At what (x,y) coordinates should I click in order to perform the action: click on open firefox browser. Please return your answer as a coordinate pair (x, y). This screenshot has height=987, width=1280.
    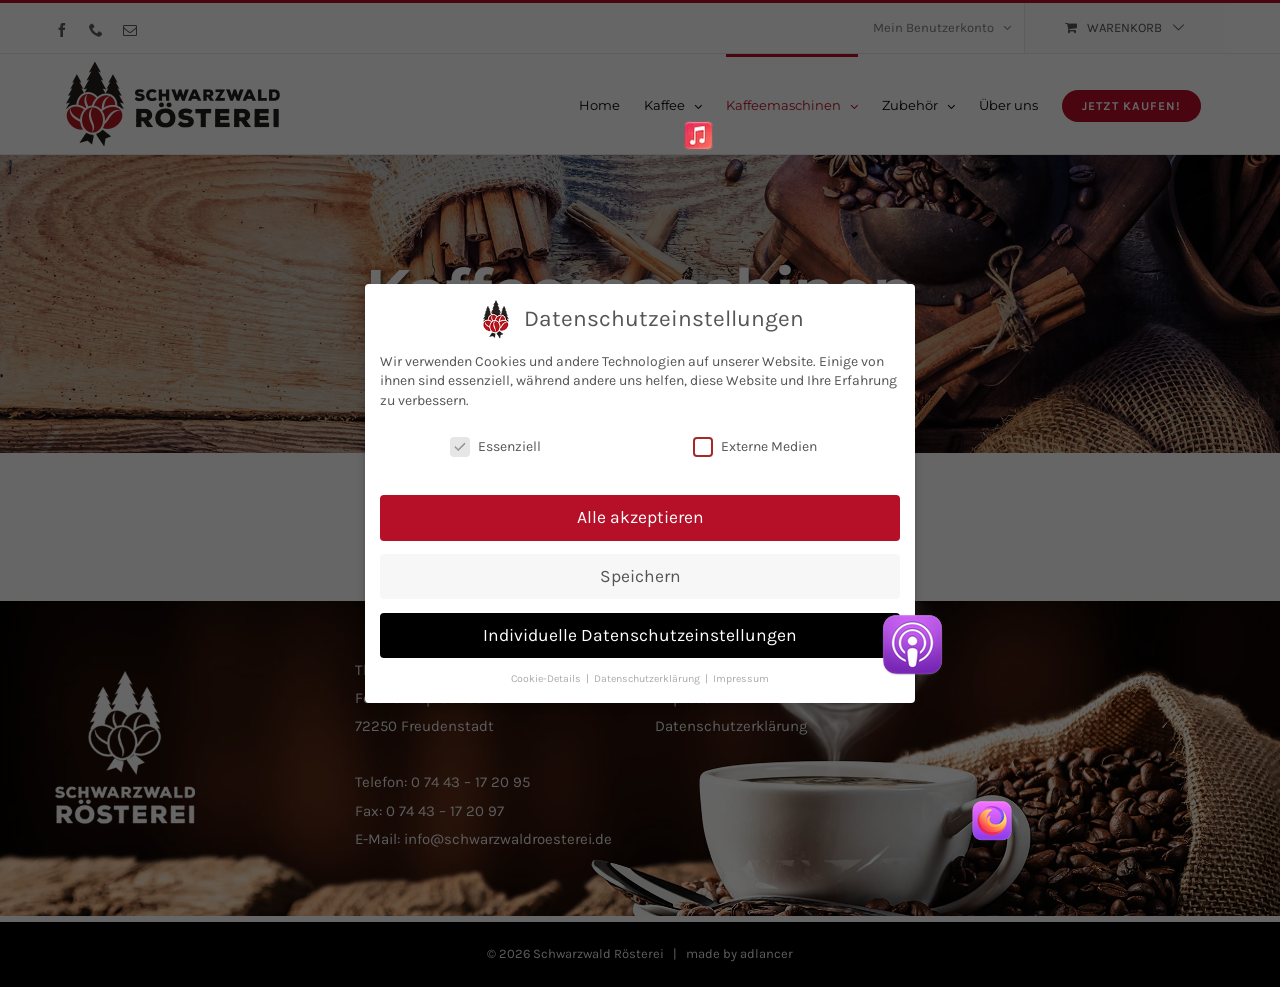
    Looking at the image, I should click on (992, 820).